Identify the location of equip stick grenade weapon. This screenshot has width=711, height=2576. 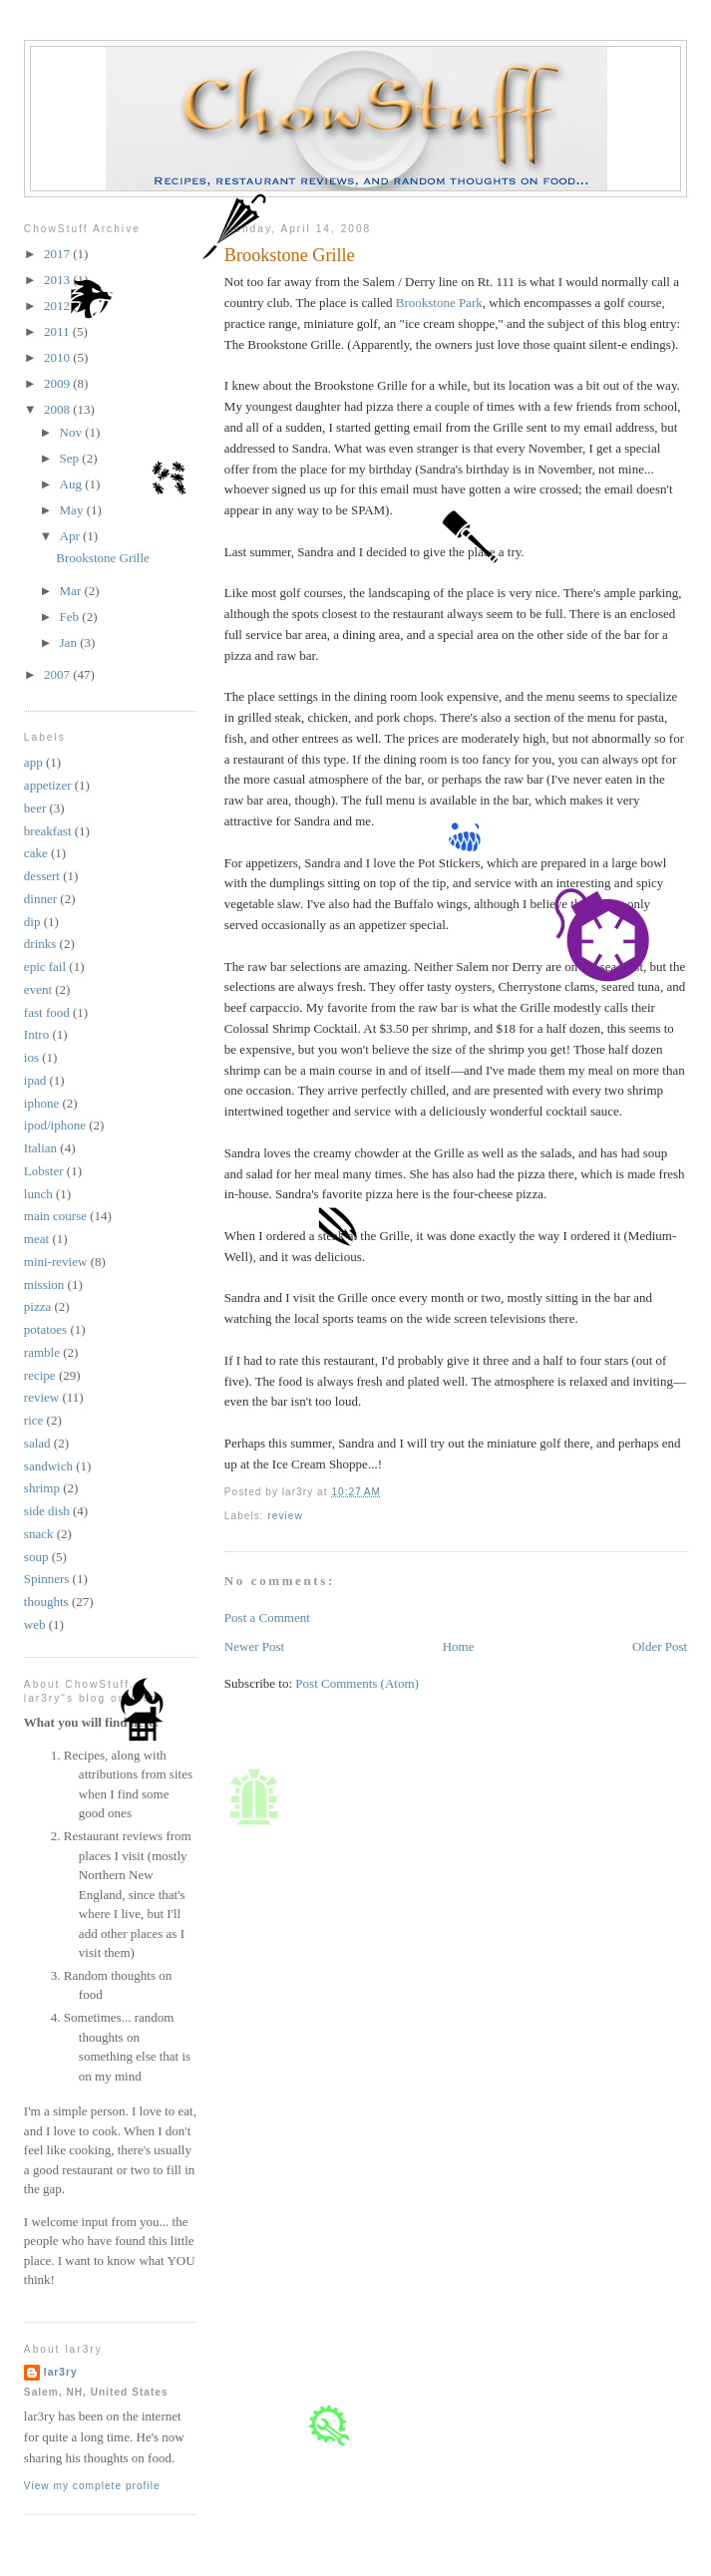
(470, 536).